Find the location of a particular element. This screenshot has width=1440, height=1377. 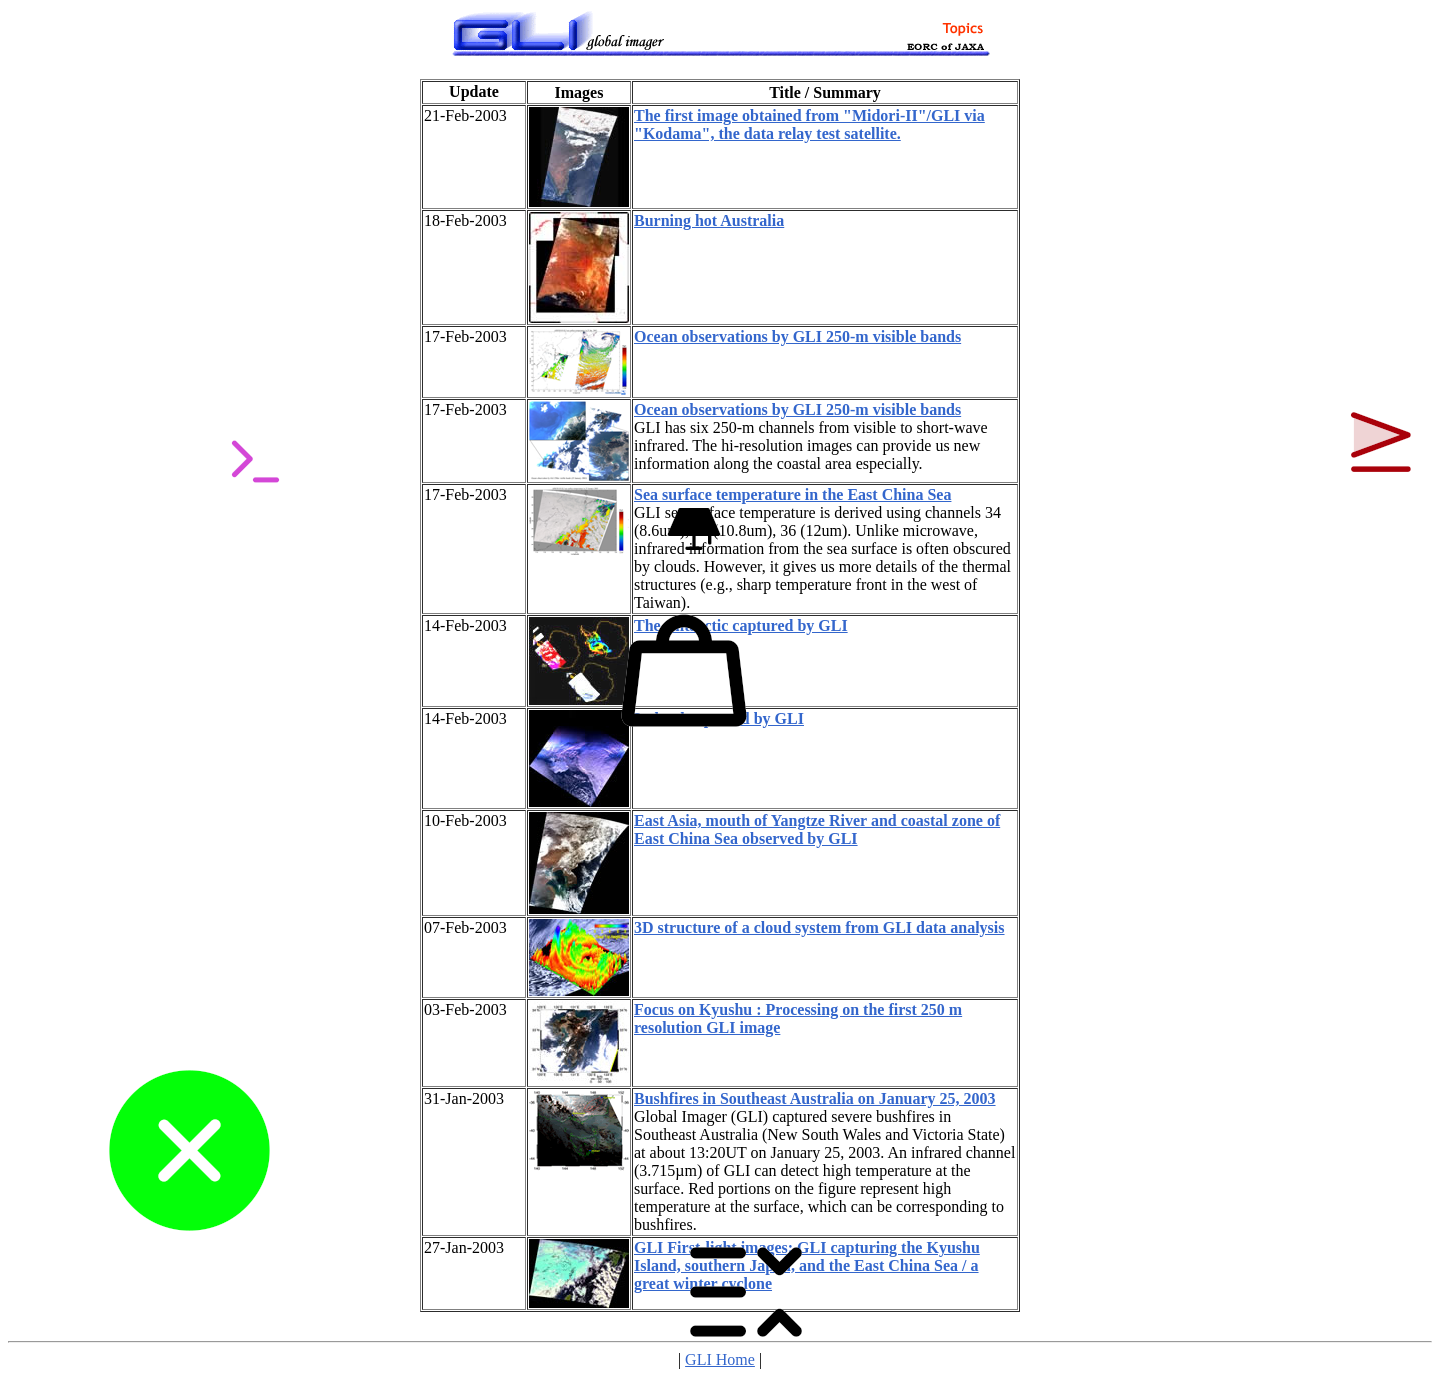

access your shopping bag is located at coordinates (684, 677).